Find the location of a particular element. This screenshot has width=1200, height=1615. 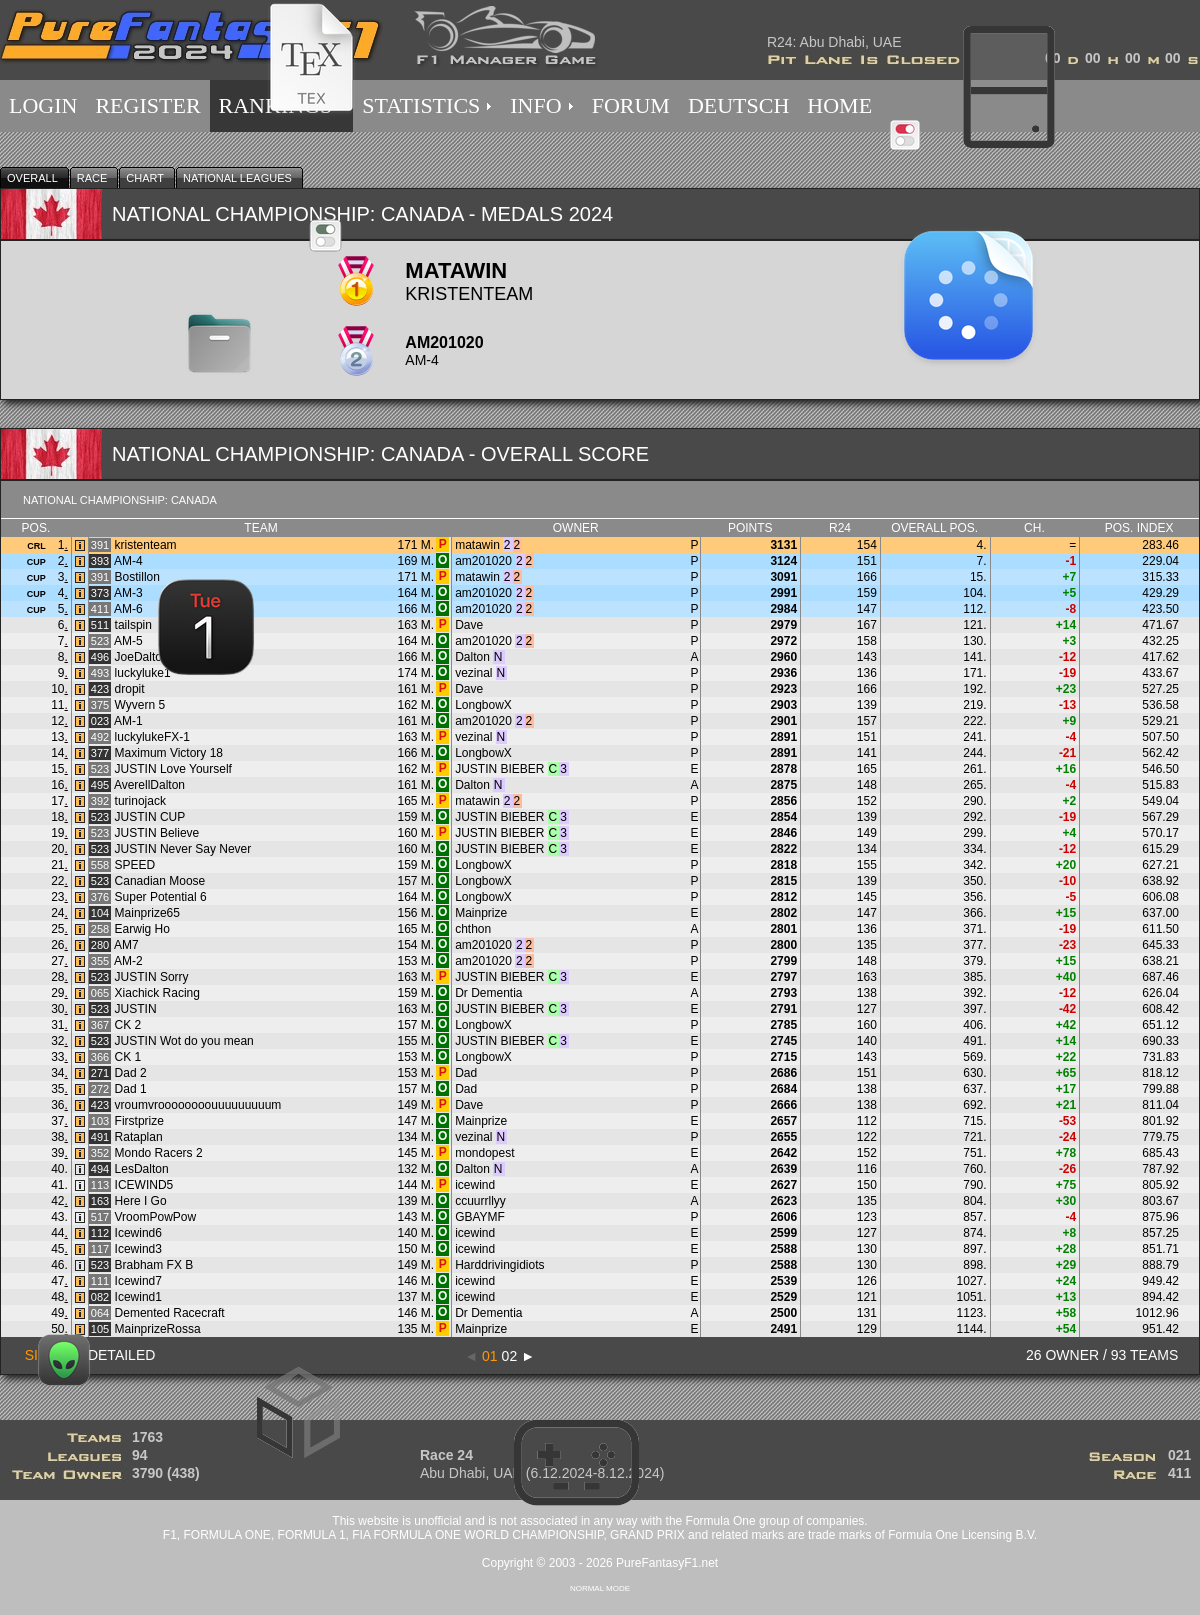

scan a document or image is located at coordinates (1009, 87).